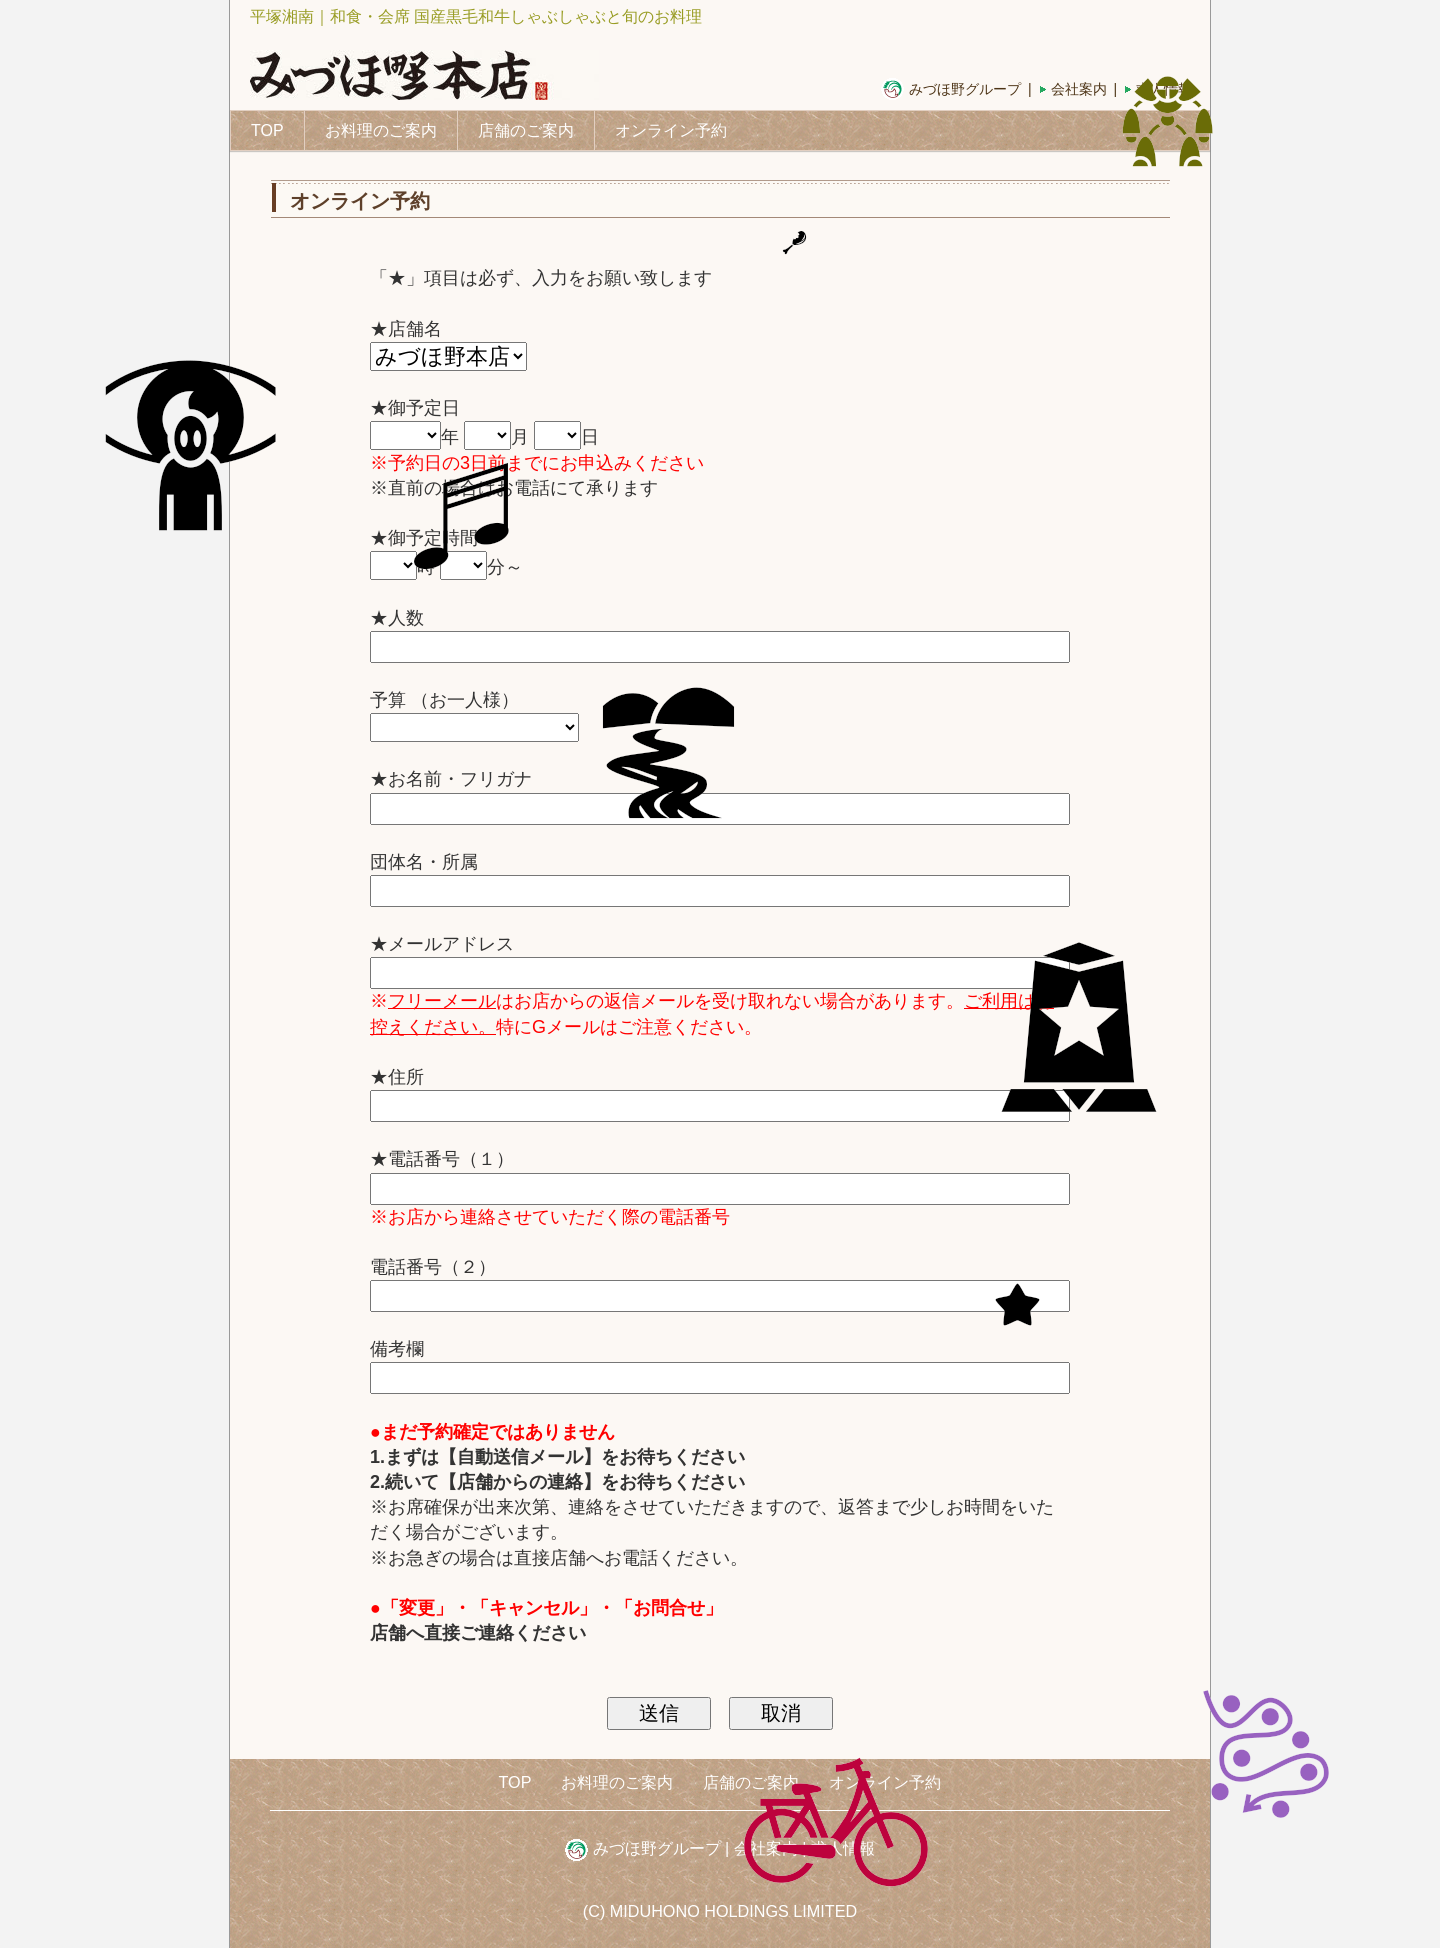  I want to click on play music or audio, so click(463, 516).